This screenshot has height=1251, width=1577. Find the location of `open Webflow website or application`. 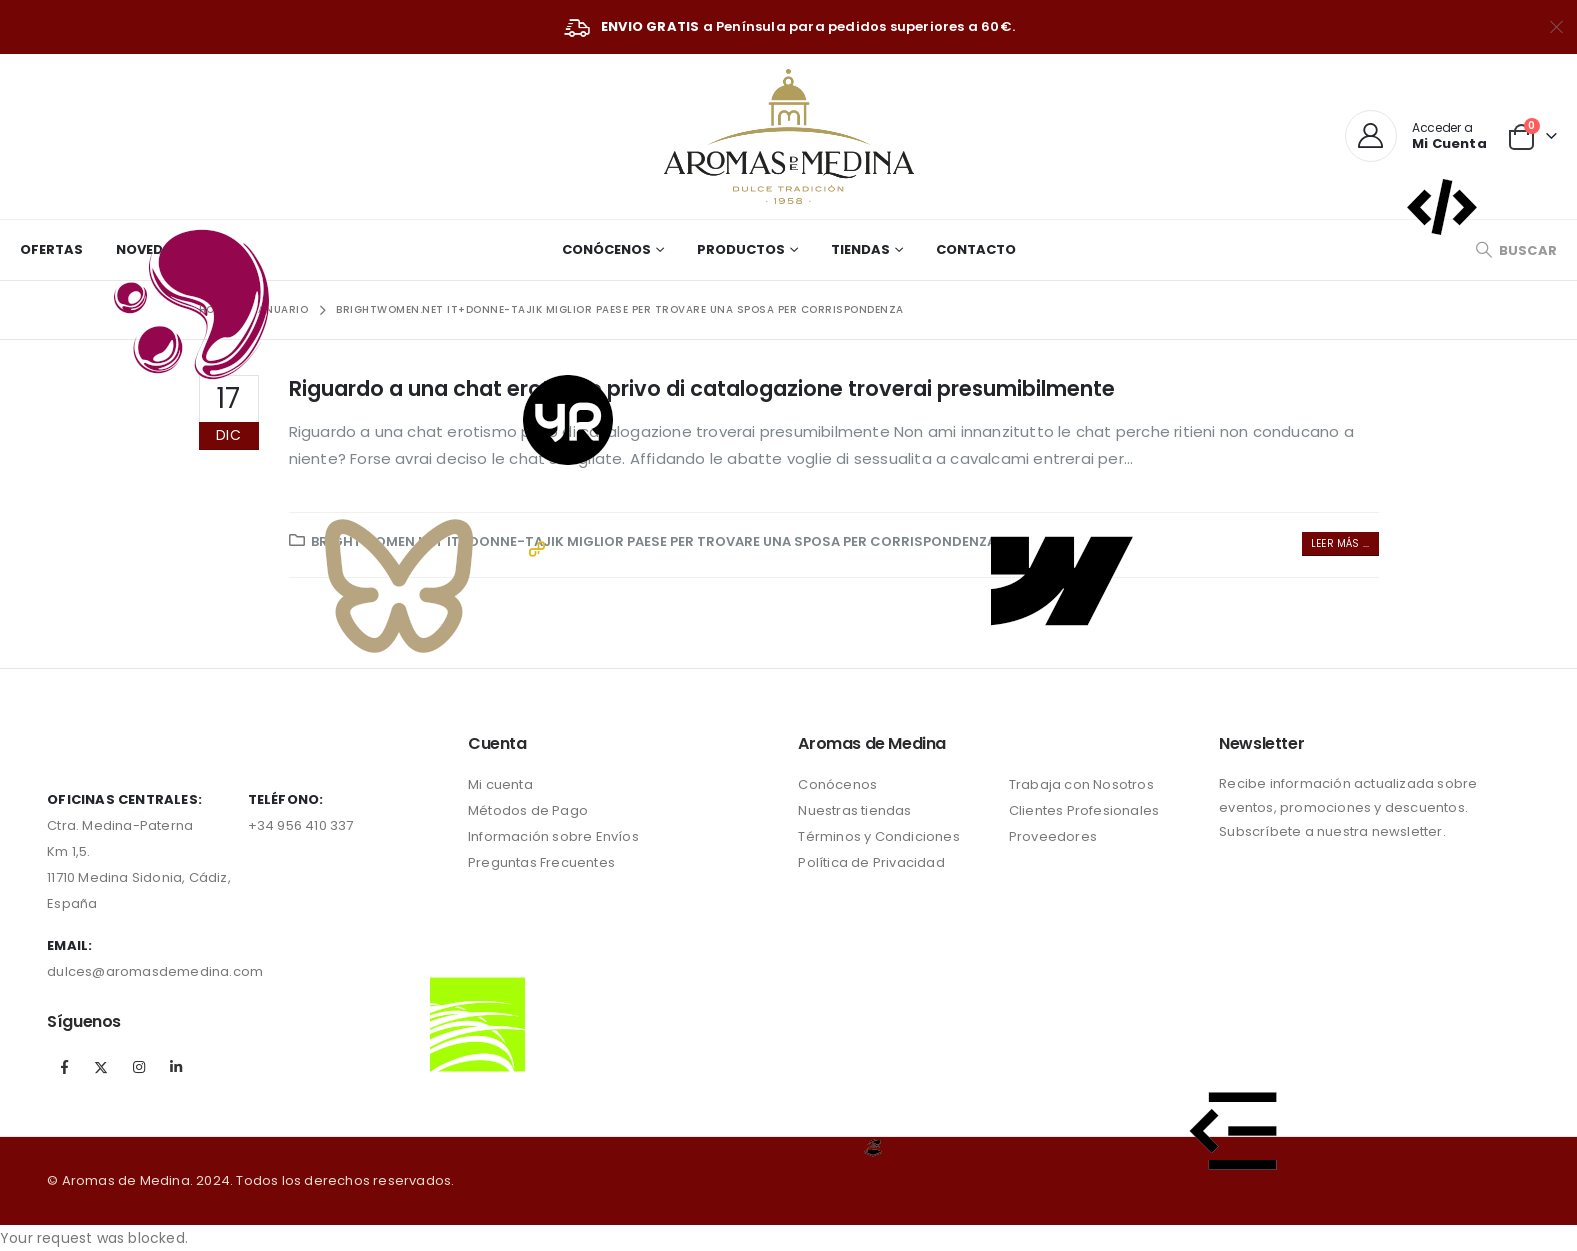

open Webflow website or application is located at coordinates (1062, 581).